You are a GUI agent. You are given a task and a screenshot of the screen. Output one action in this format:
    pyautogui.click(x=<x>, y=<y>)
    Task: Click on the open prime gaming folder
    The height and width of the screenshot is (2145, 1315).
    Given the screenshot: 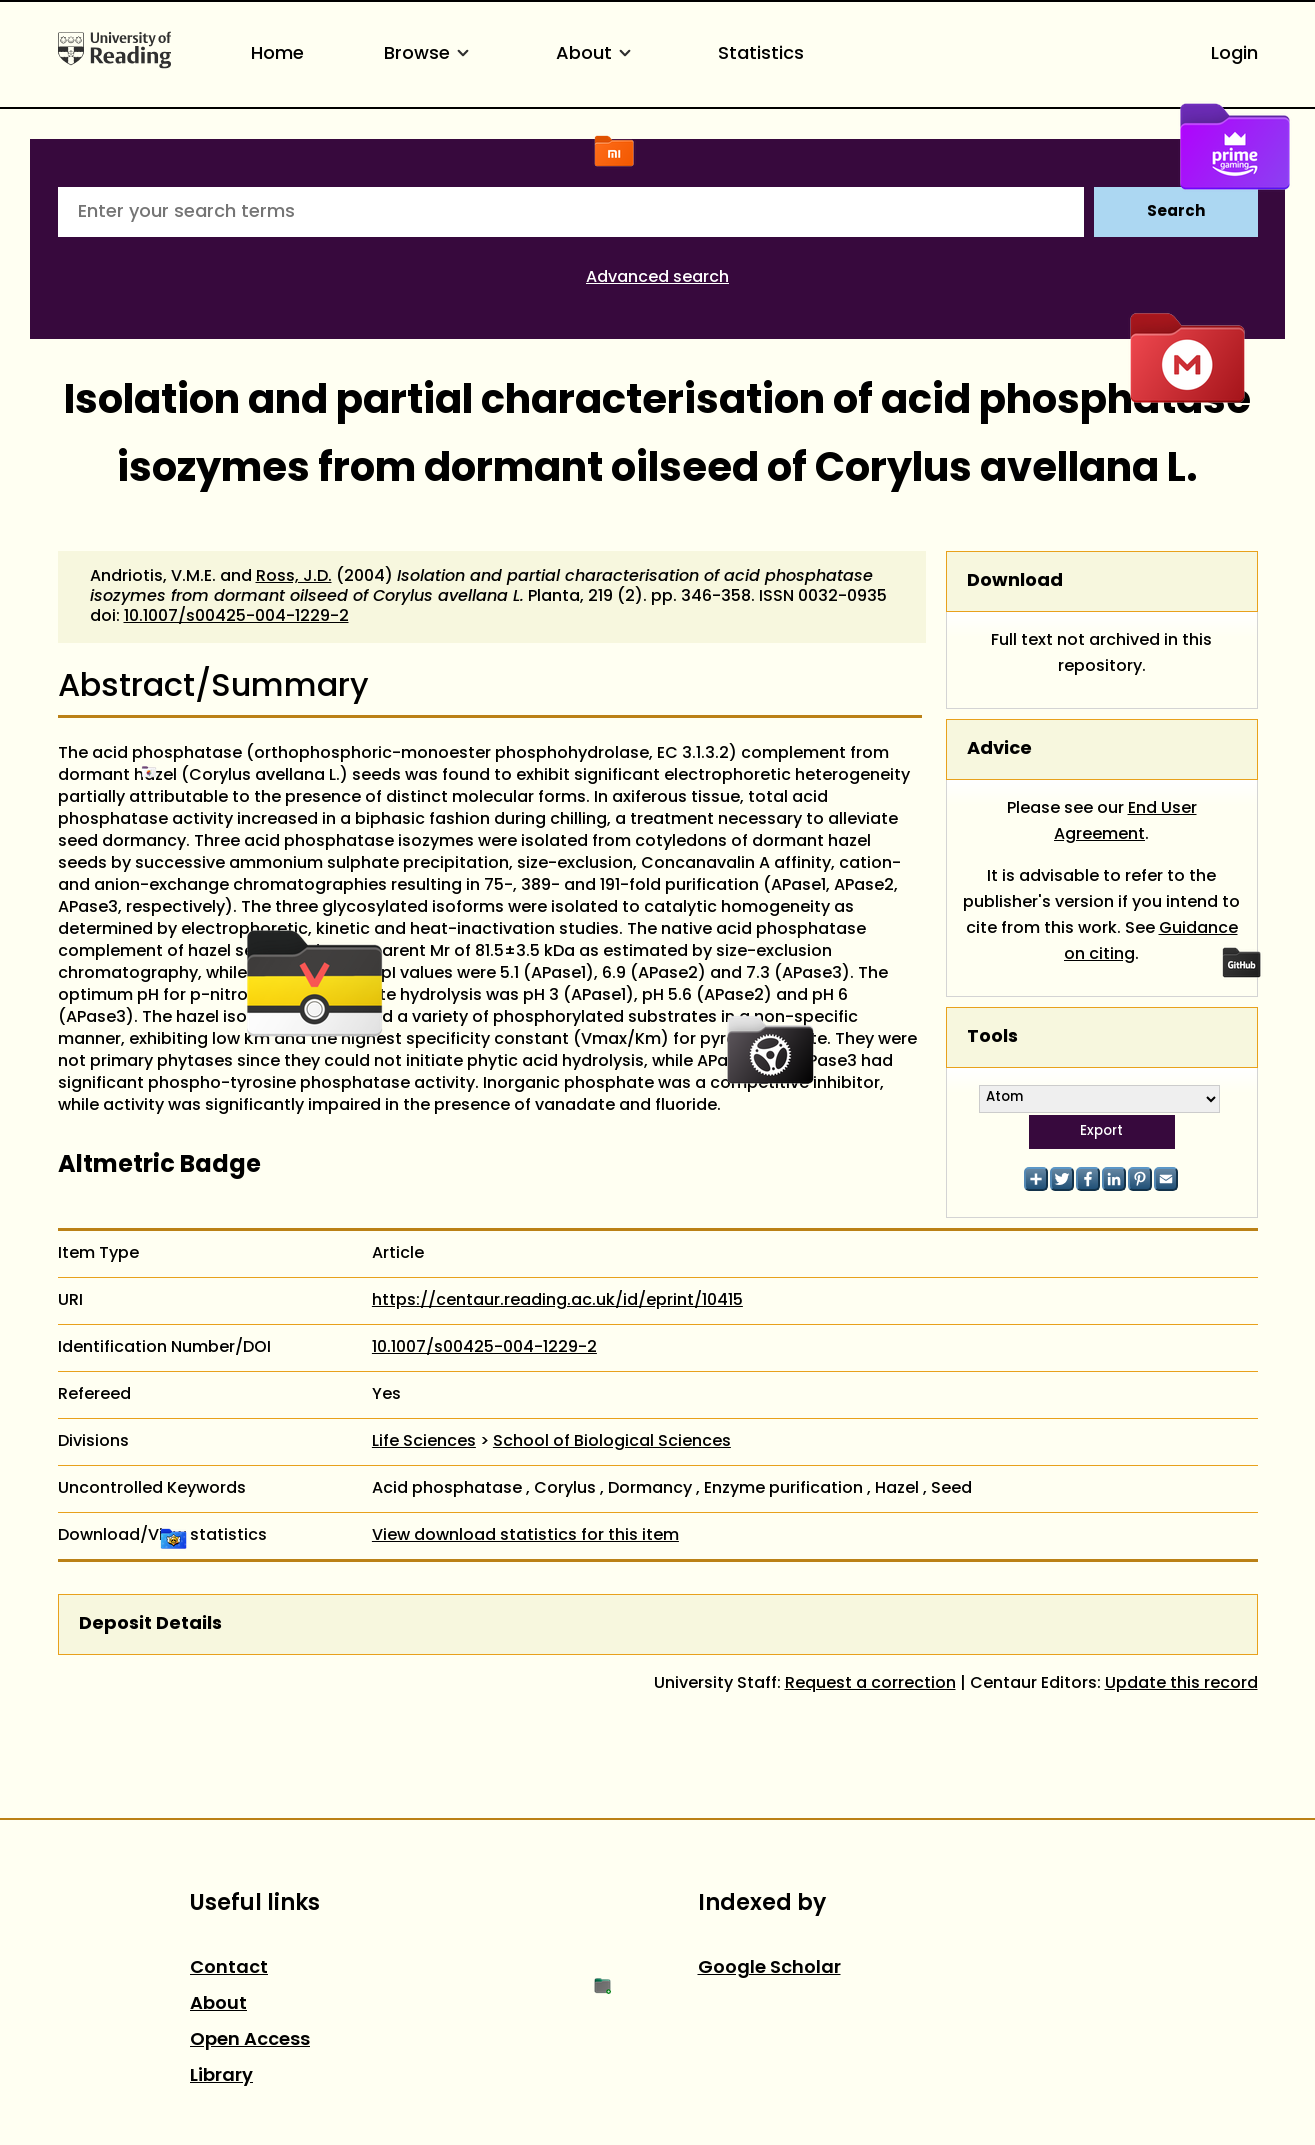 What is the action you would take?
    pyautogui.click(x=1234, y=149)
    